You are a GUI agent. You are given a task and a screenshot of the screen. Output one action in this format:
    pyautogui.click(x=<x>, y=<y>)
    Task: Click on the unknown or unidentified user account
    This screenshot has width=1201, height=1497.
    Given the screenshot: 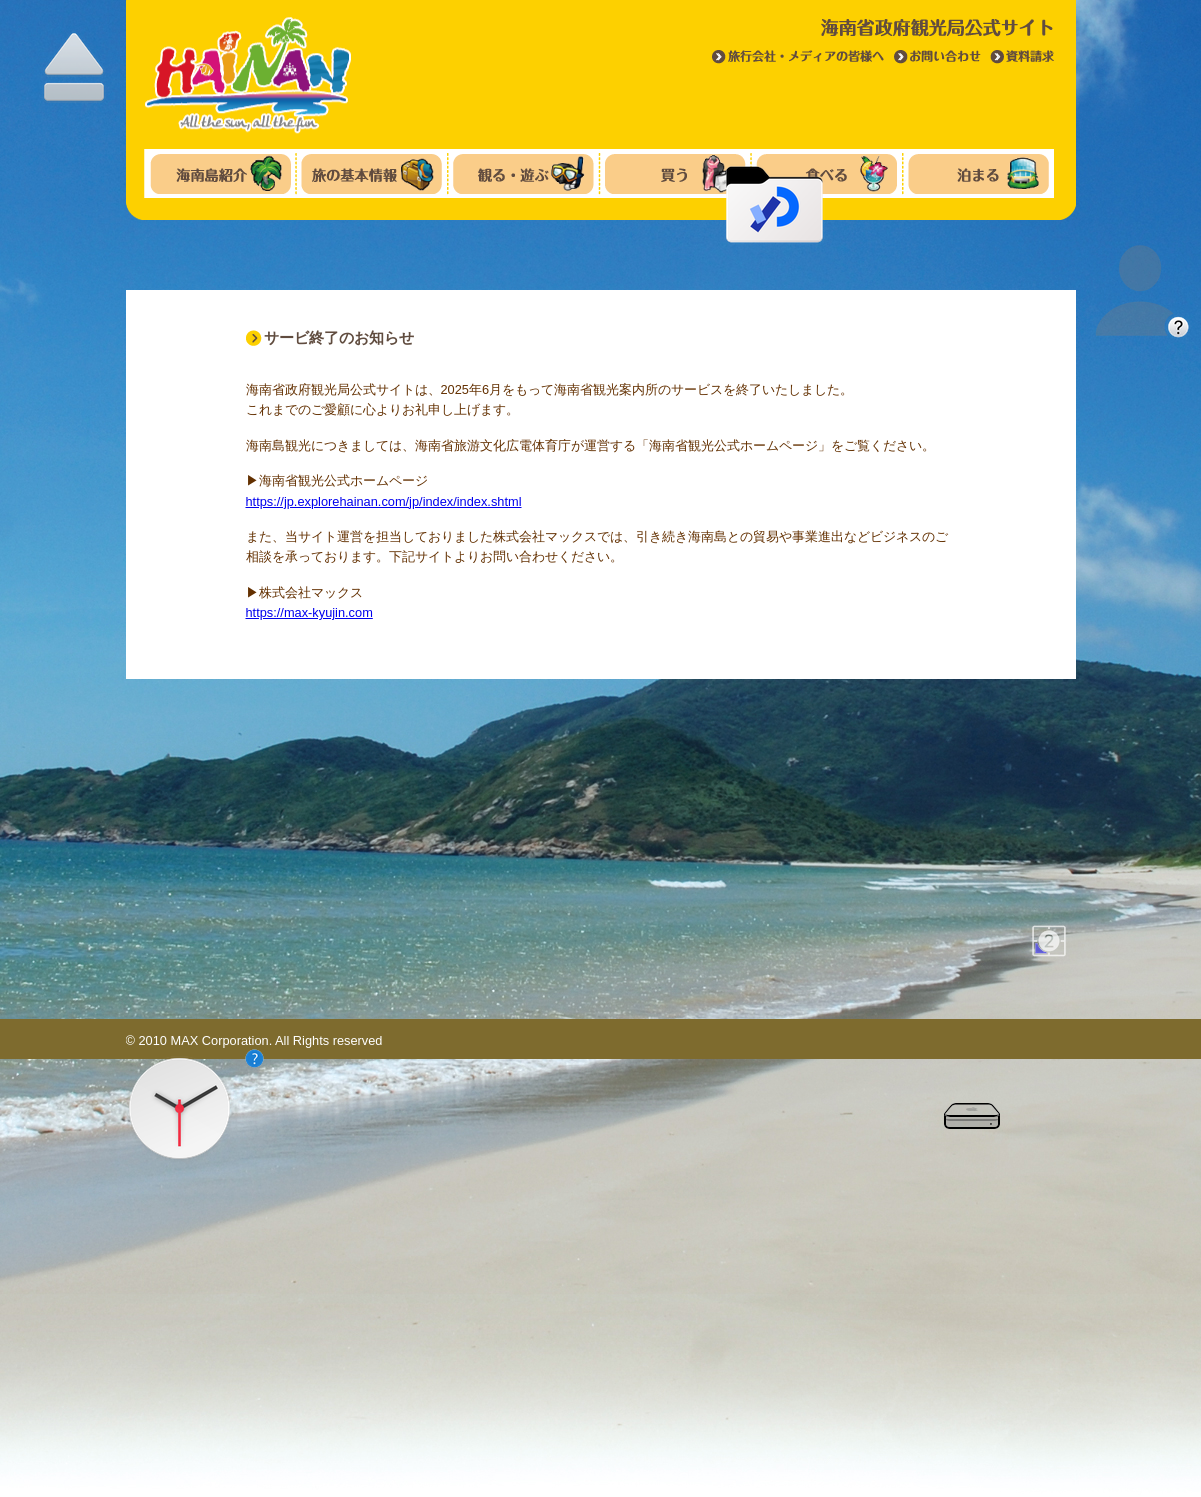 What is the action you would take?
    pyautogui.click(x=1140, y=290)
    